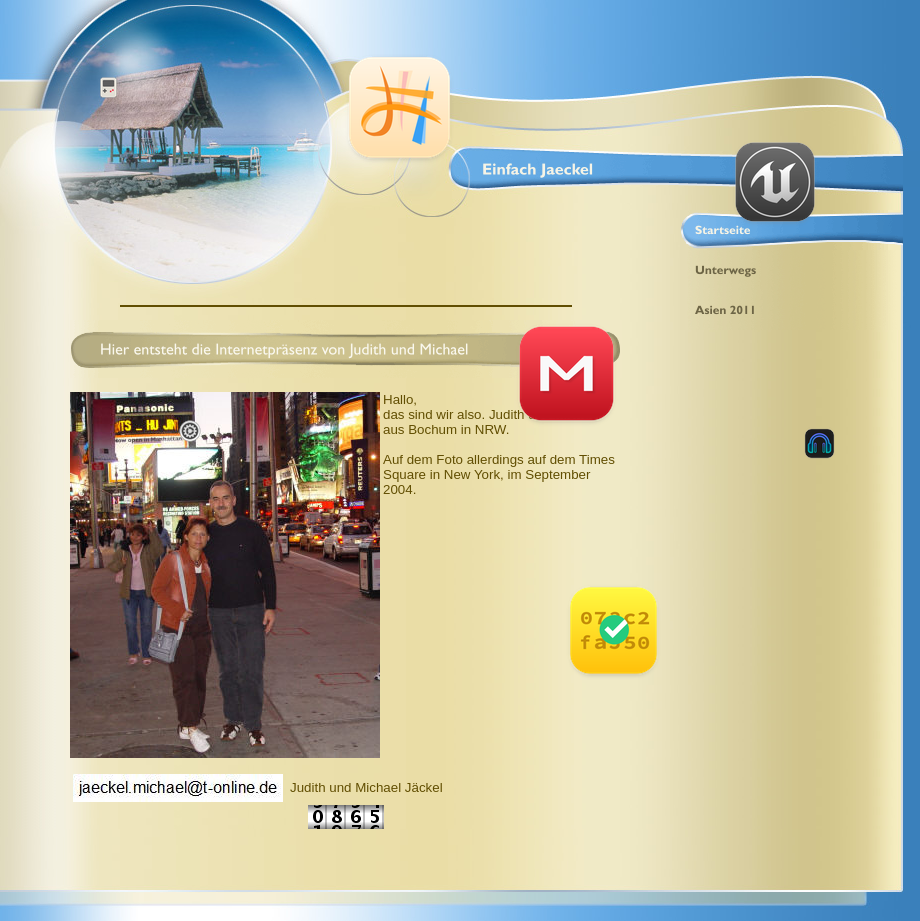  Describe the element at coordinates (613, 630) in the screenshot. I see `open collision hash verification app` at that location.